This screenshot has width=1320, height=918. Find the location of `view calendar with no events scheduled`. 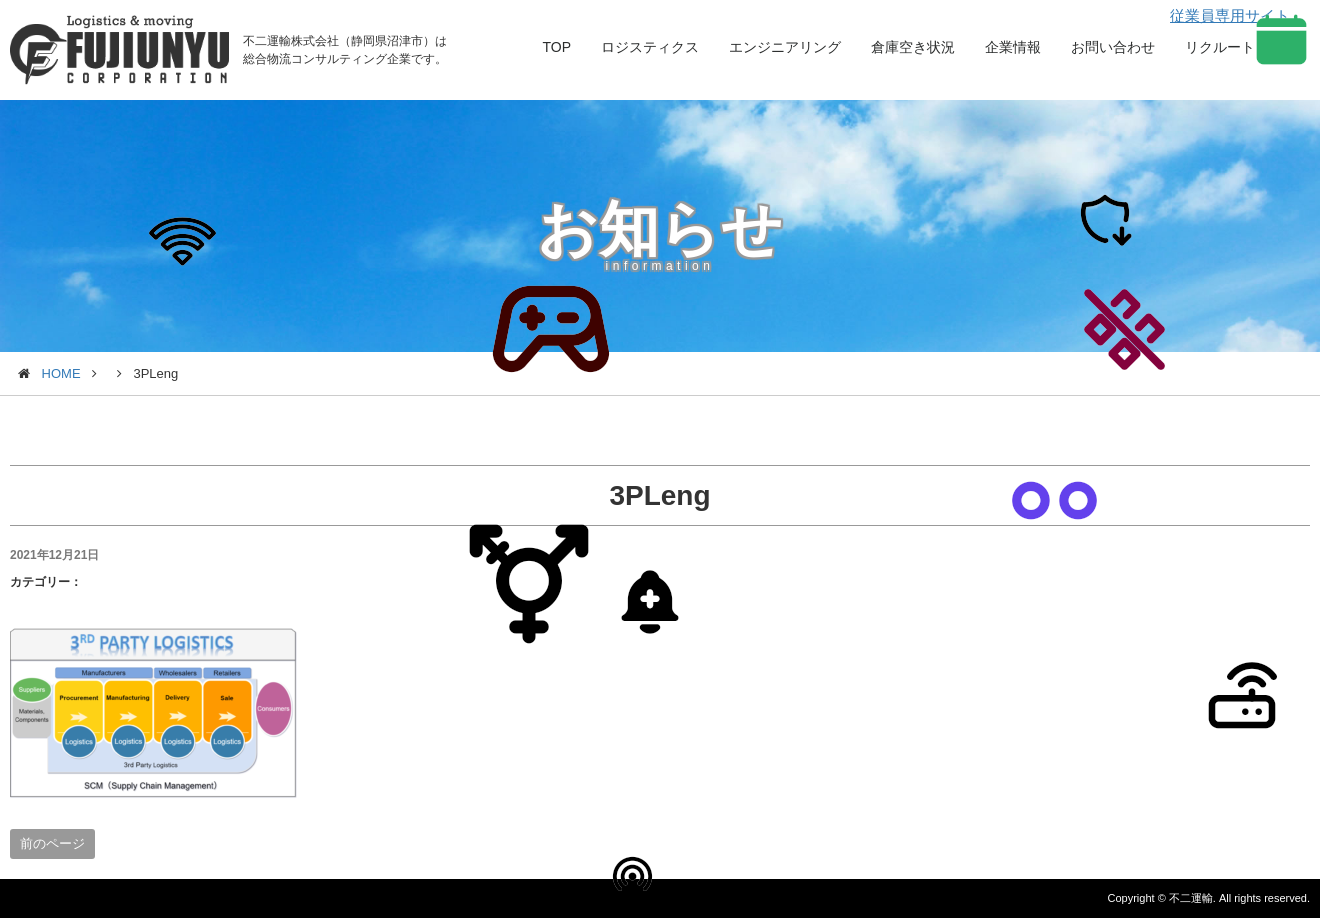

view calendar with no events scheduled is located at coordinates (1281, 39).